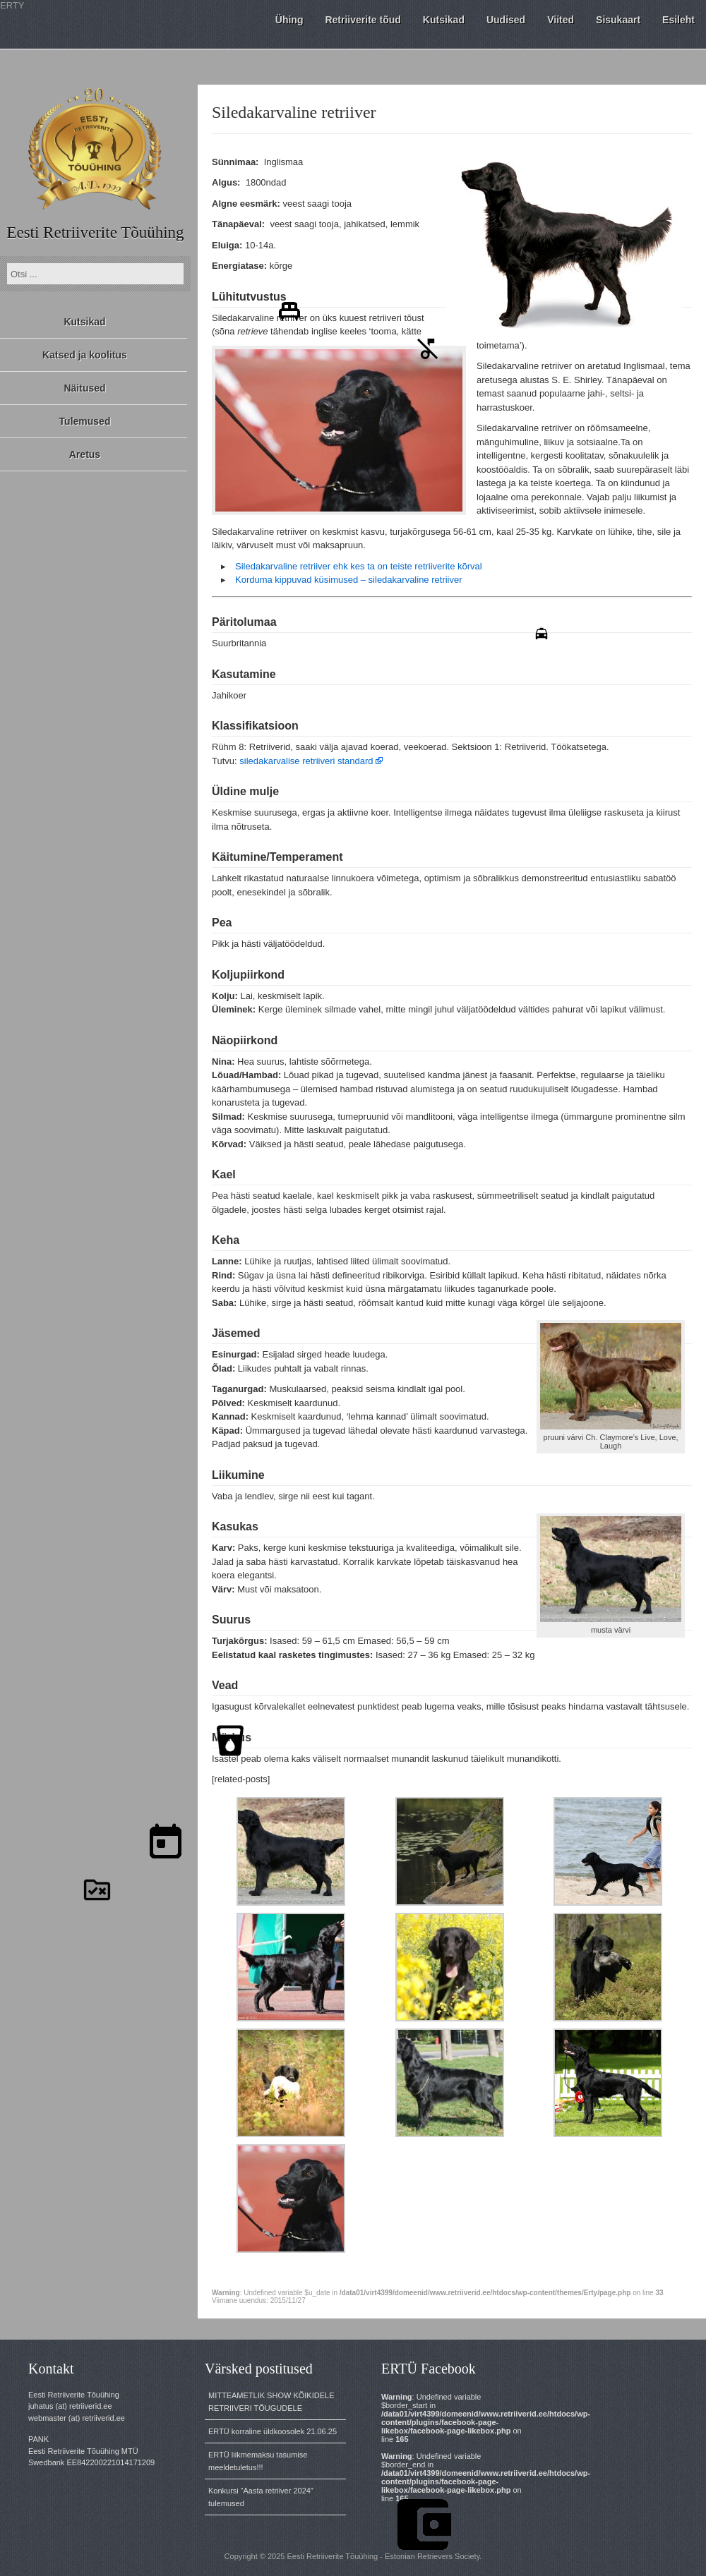 The width and height of the screenshot is (706, 2576). What do you see at coordinates (289, 311) in the screenshot?
I see `view single room accommodation options` at bounding box center [289, 311].